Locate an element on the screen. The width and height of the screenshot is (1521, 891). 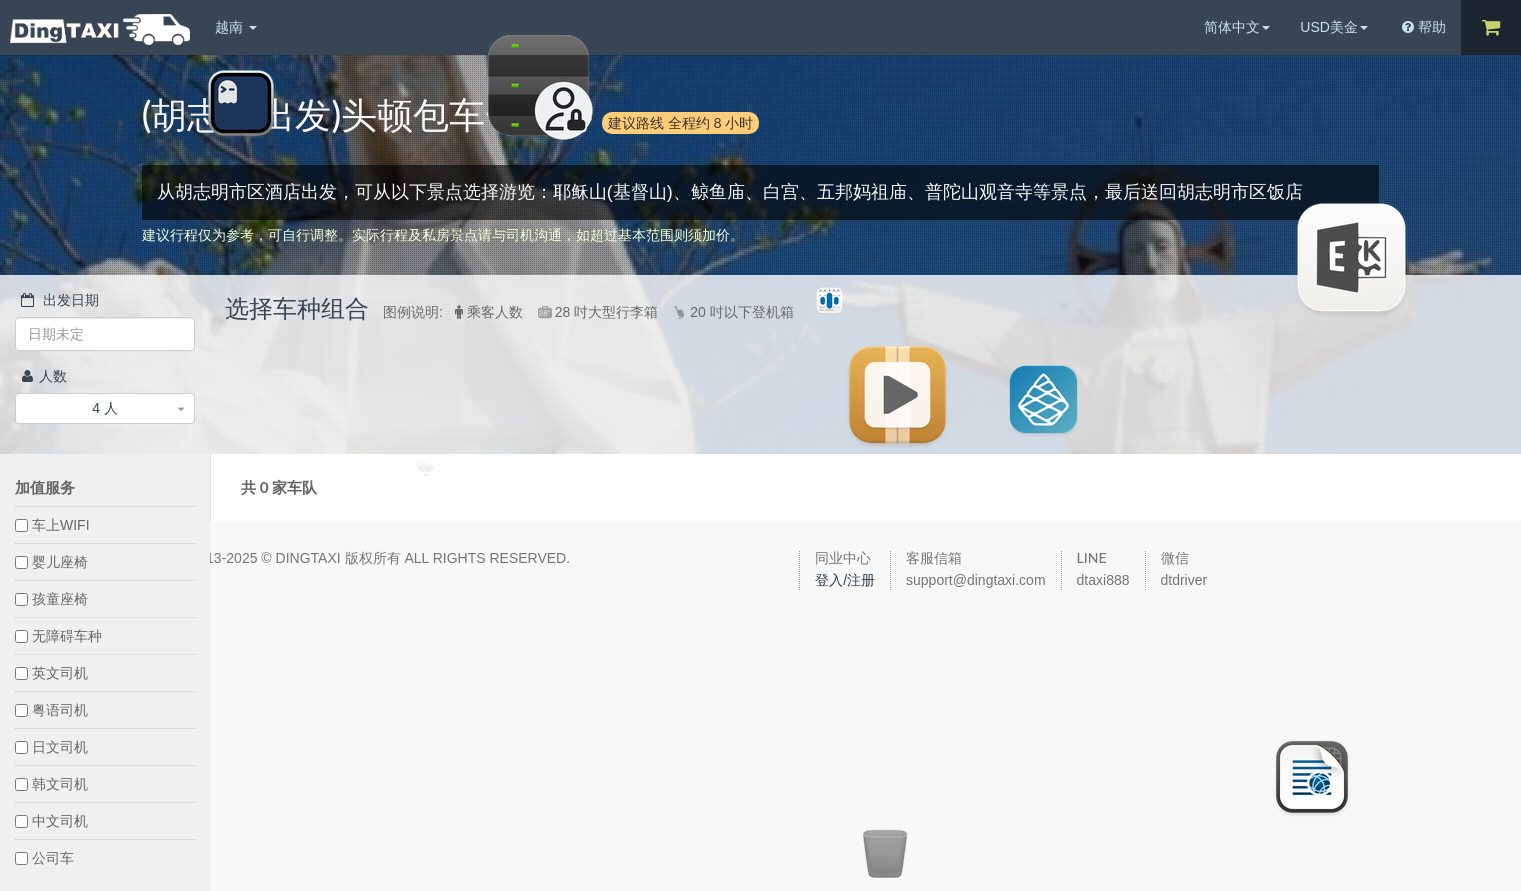
open ghostty terminal application is located at coordinates (241, 103).